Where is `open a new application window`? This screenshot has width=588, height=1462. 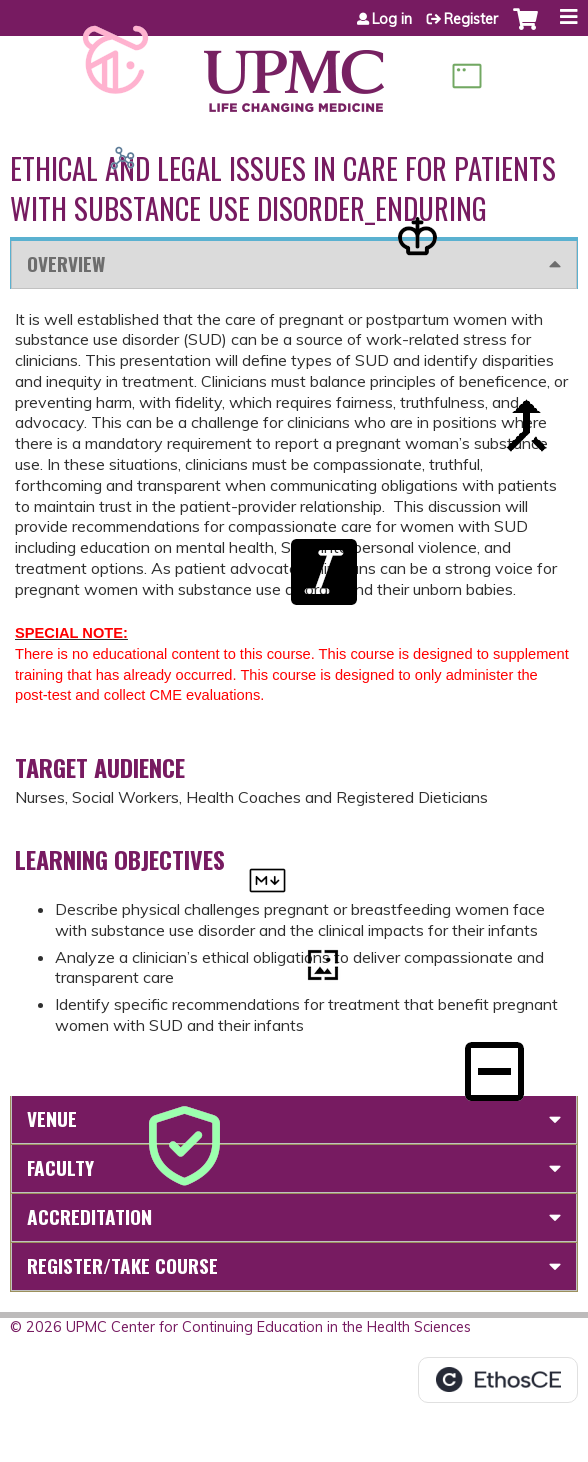
open a new application window is located at coordinates (467, 76).